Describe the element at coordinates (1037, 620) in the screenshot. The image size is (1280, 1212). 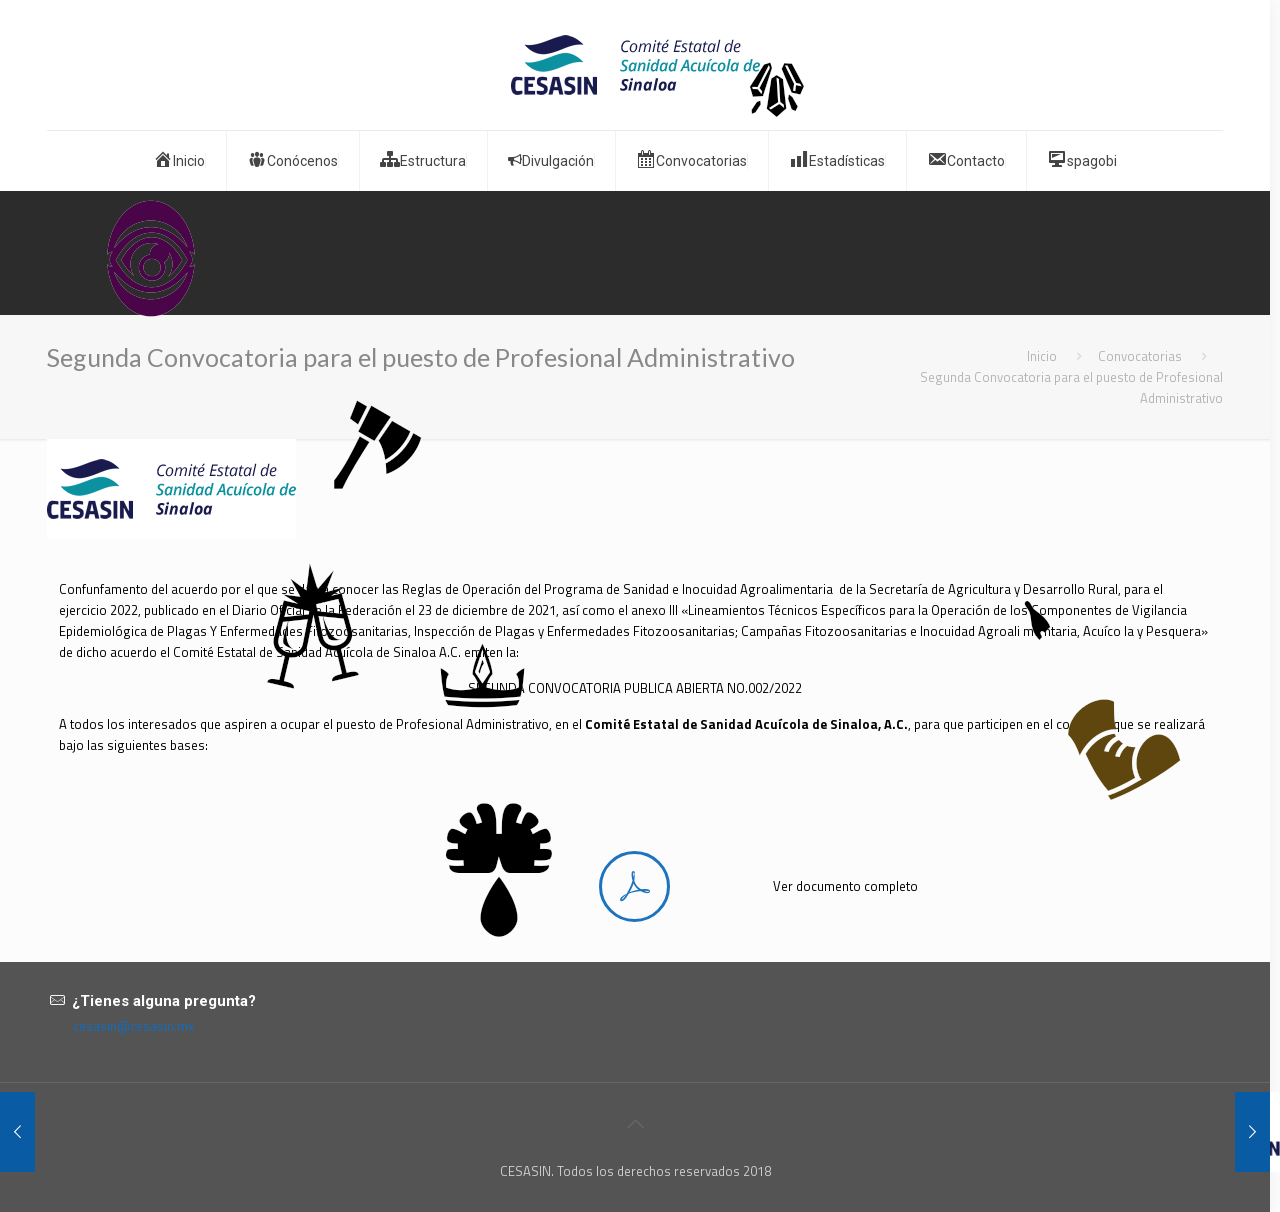
I see `select the white crown of upper egypt` at that location.